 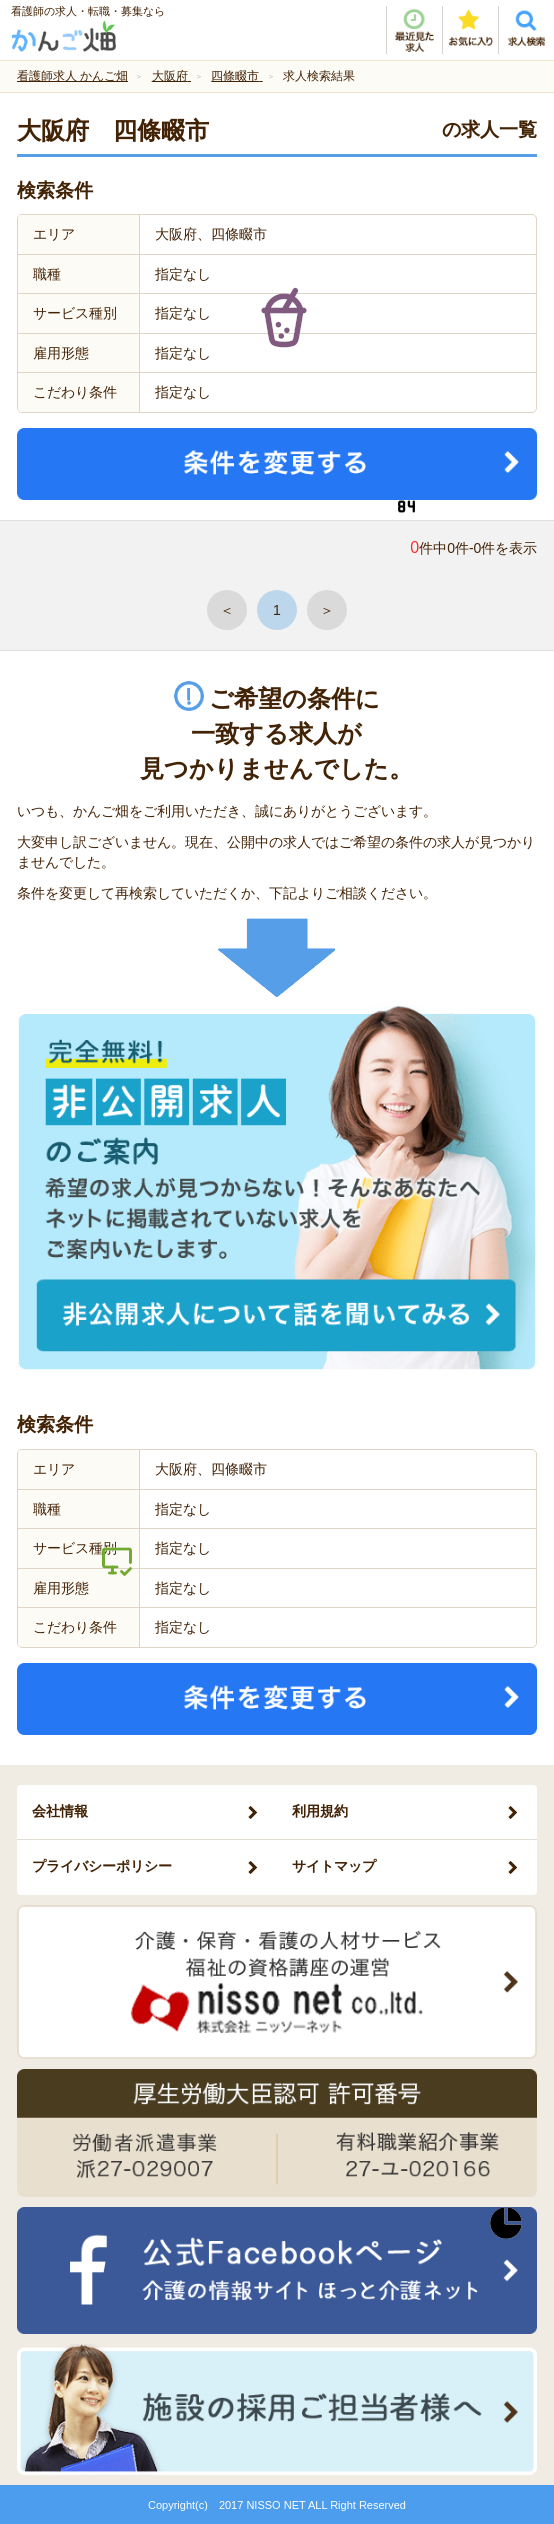 I want to click on device successfully connected, so click(x=117, y=1561).